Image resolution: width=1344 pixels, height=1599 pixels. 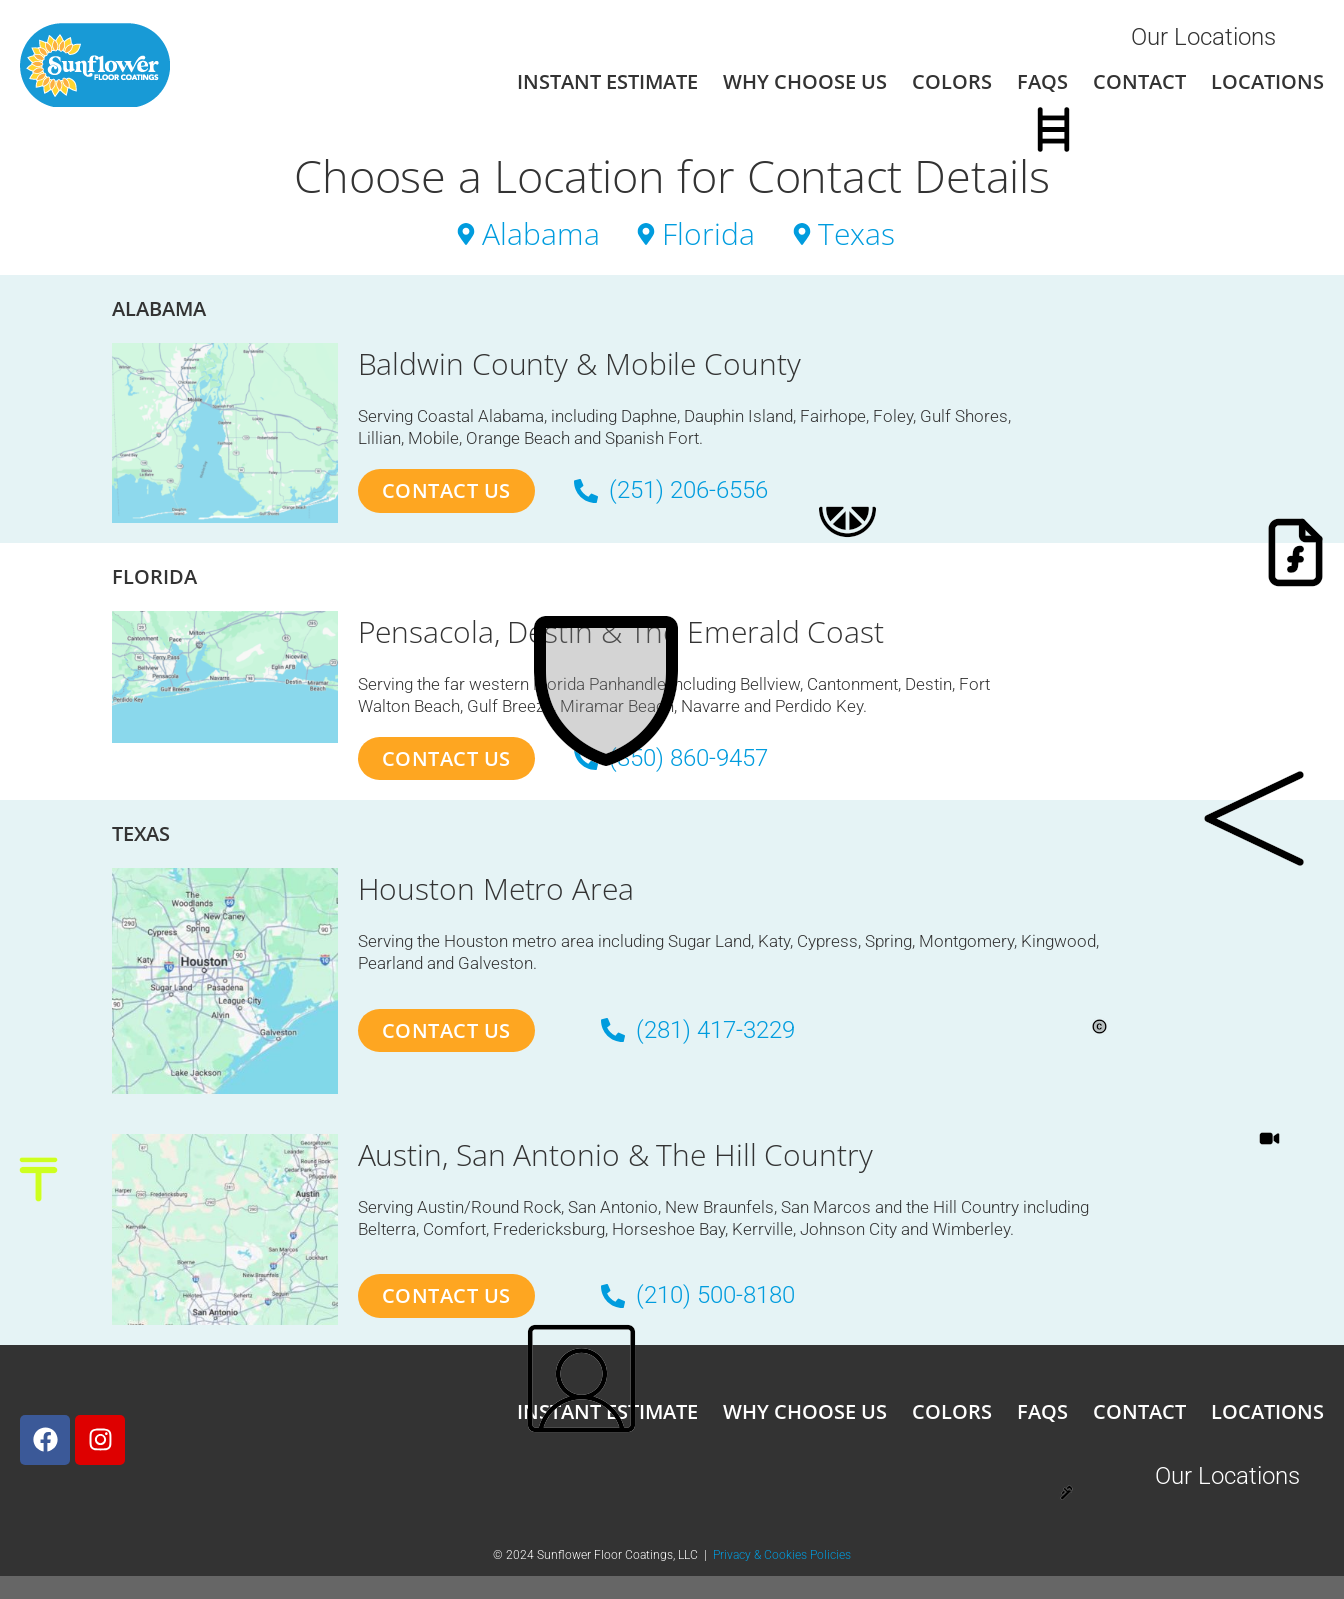 What do you see at coordinates (1099, 1026) in the screenshot?
I see `indicates copyrighted content` at bounding box center [1099, 1026].